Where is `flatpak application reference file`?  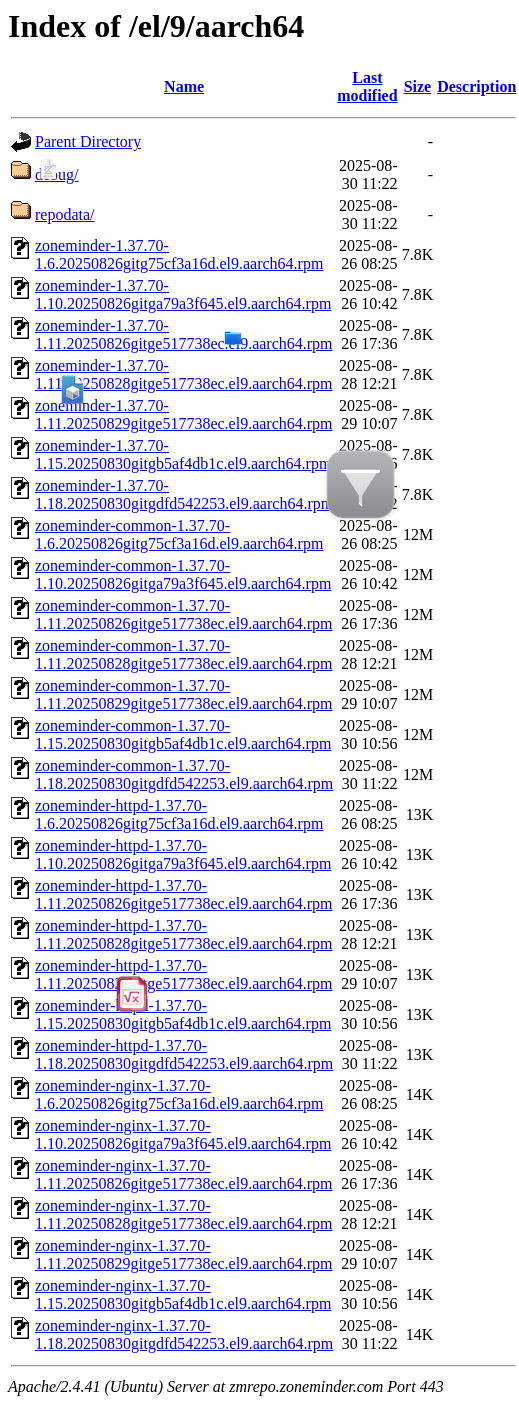
flatpak application reference file is located at coordinates (72, 389).